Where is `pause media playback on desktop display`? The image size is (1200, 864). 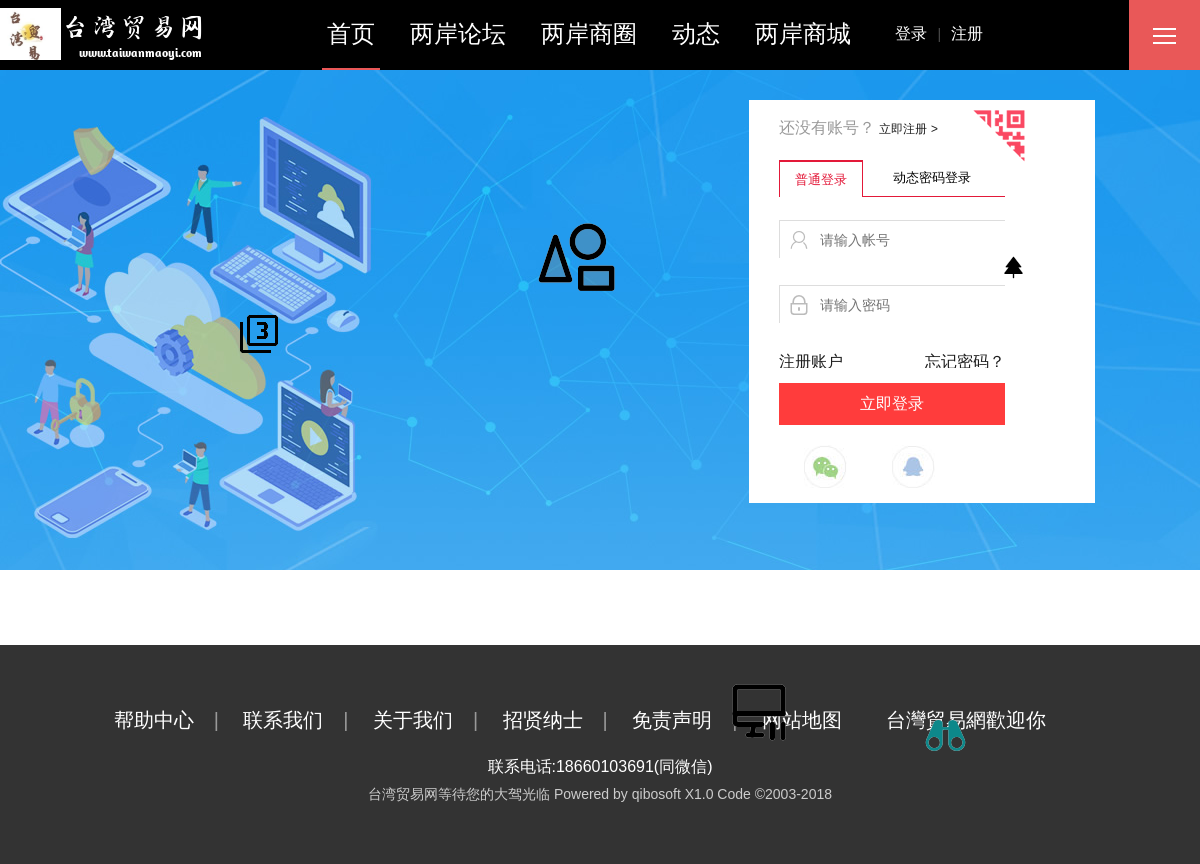
pause media playback on desktop display is located at coordinates (759, 711).